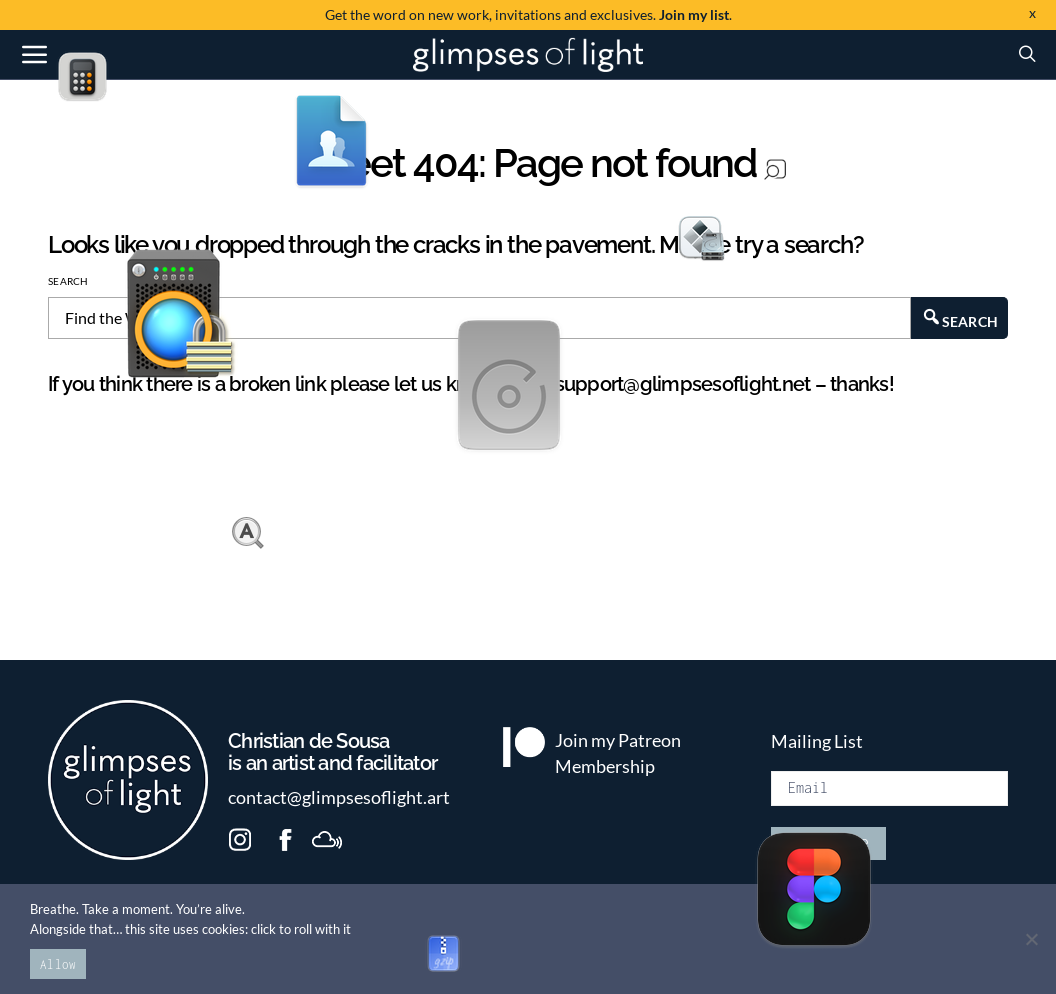 This screenshot has height=994, width=1056. What do you see at coordinates (814, 889) in the screenshot?
I see `open figma design application` at bounding box center [814, 889].